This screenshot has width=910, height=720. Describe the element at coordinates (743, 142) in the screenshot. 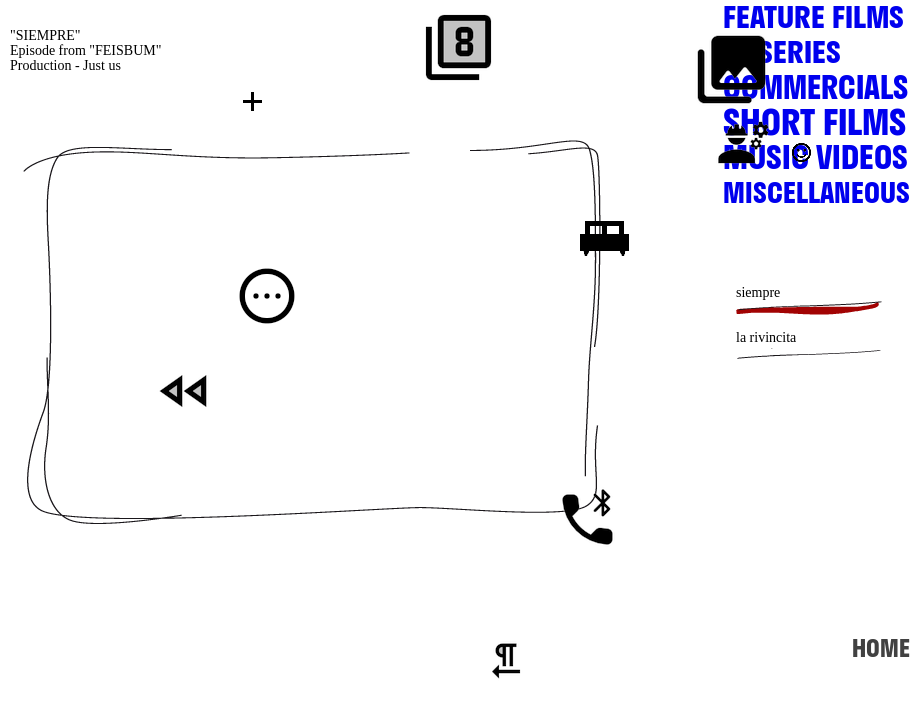

I see `access engineering or technical settings` at that location.